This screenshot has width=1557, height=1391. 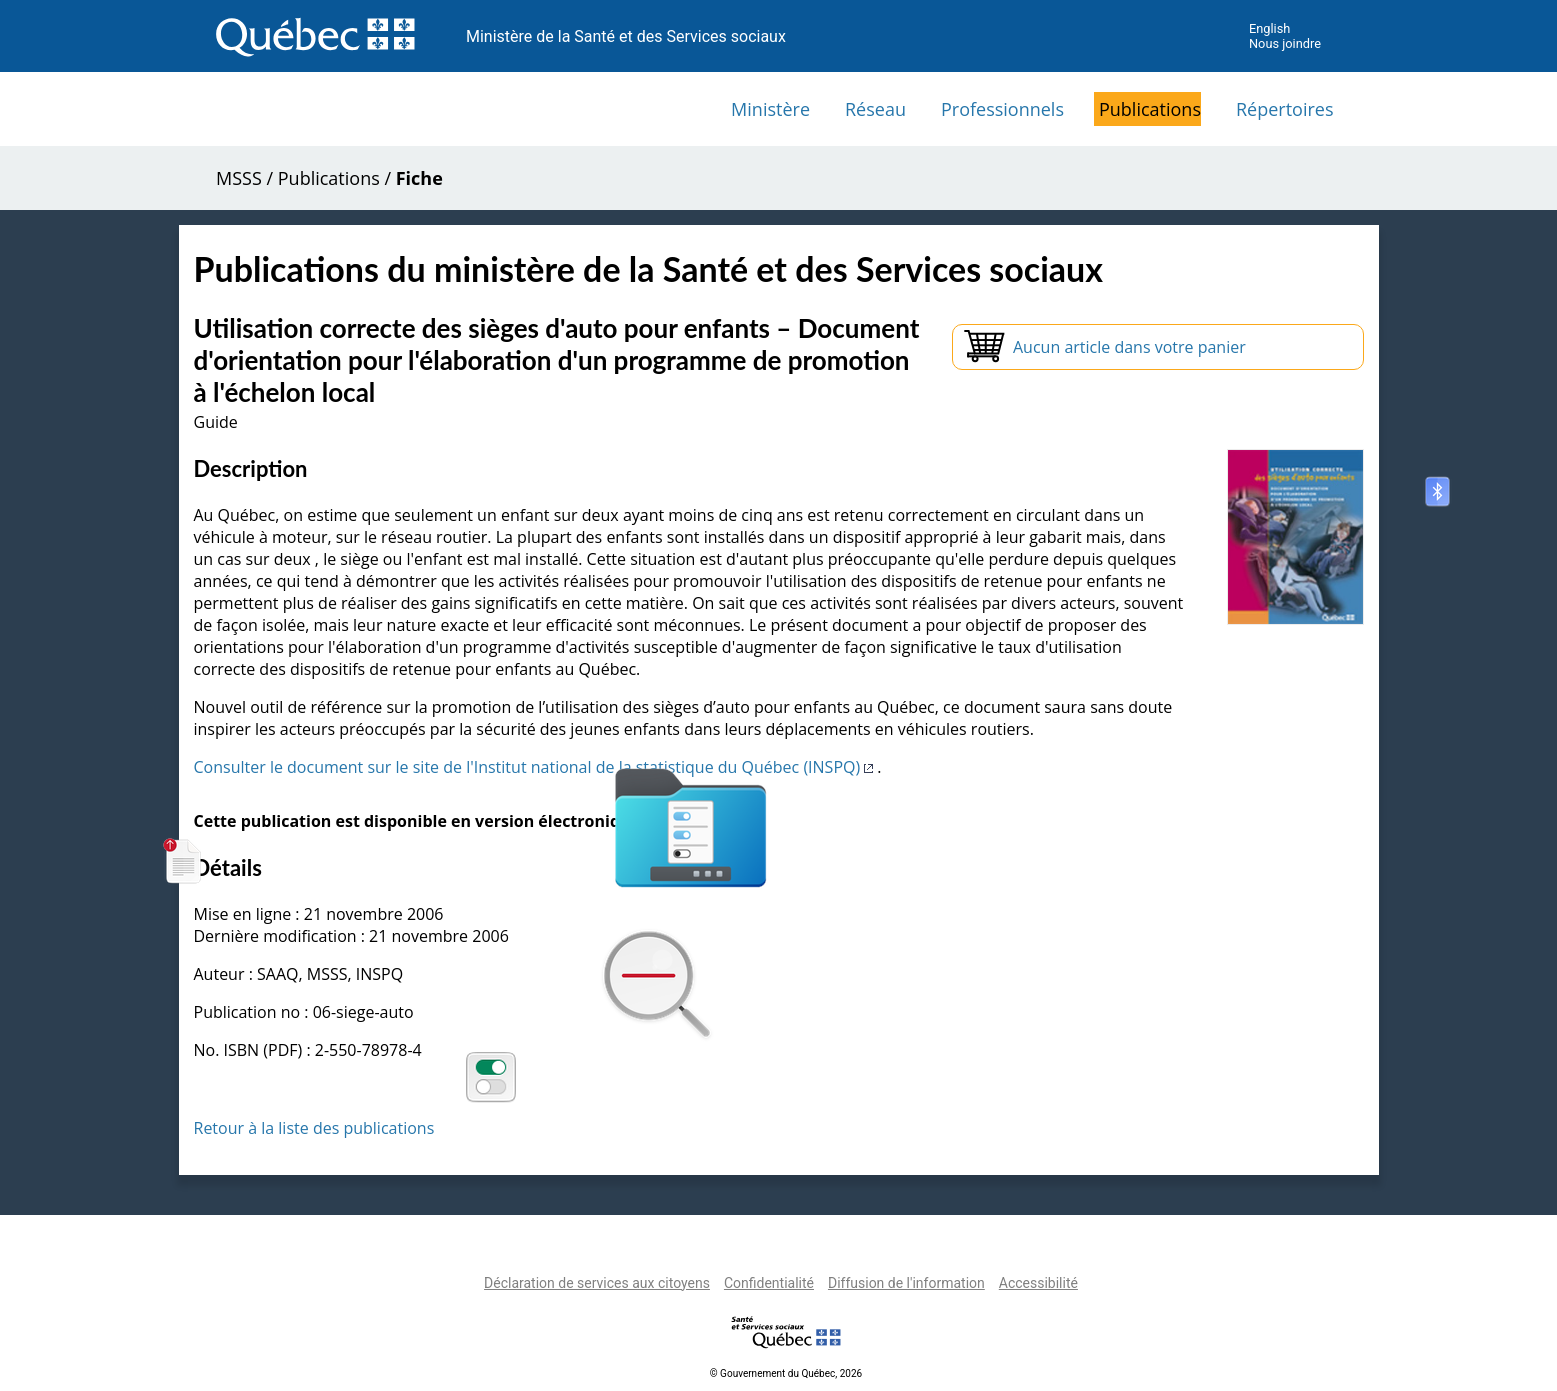 What do you see at coordinates (656, 983) in the screenshot?
I see `zoom out to see more content` at bounding box center [656, 983].